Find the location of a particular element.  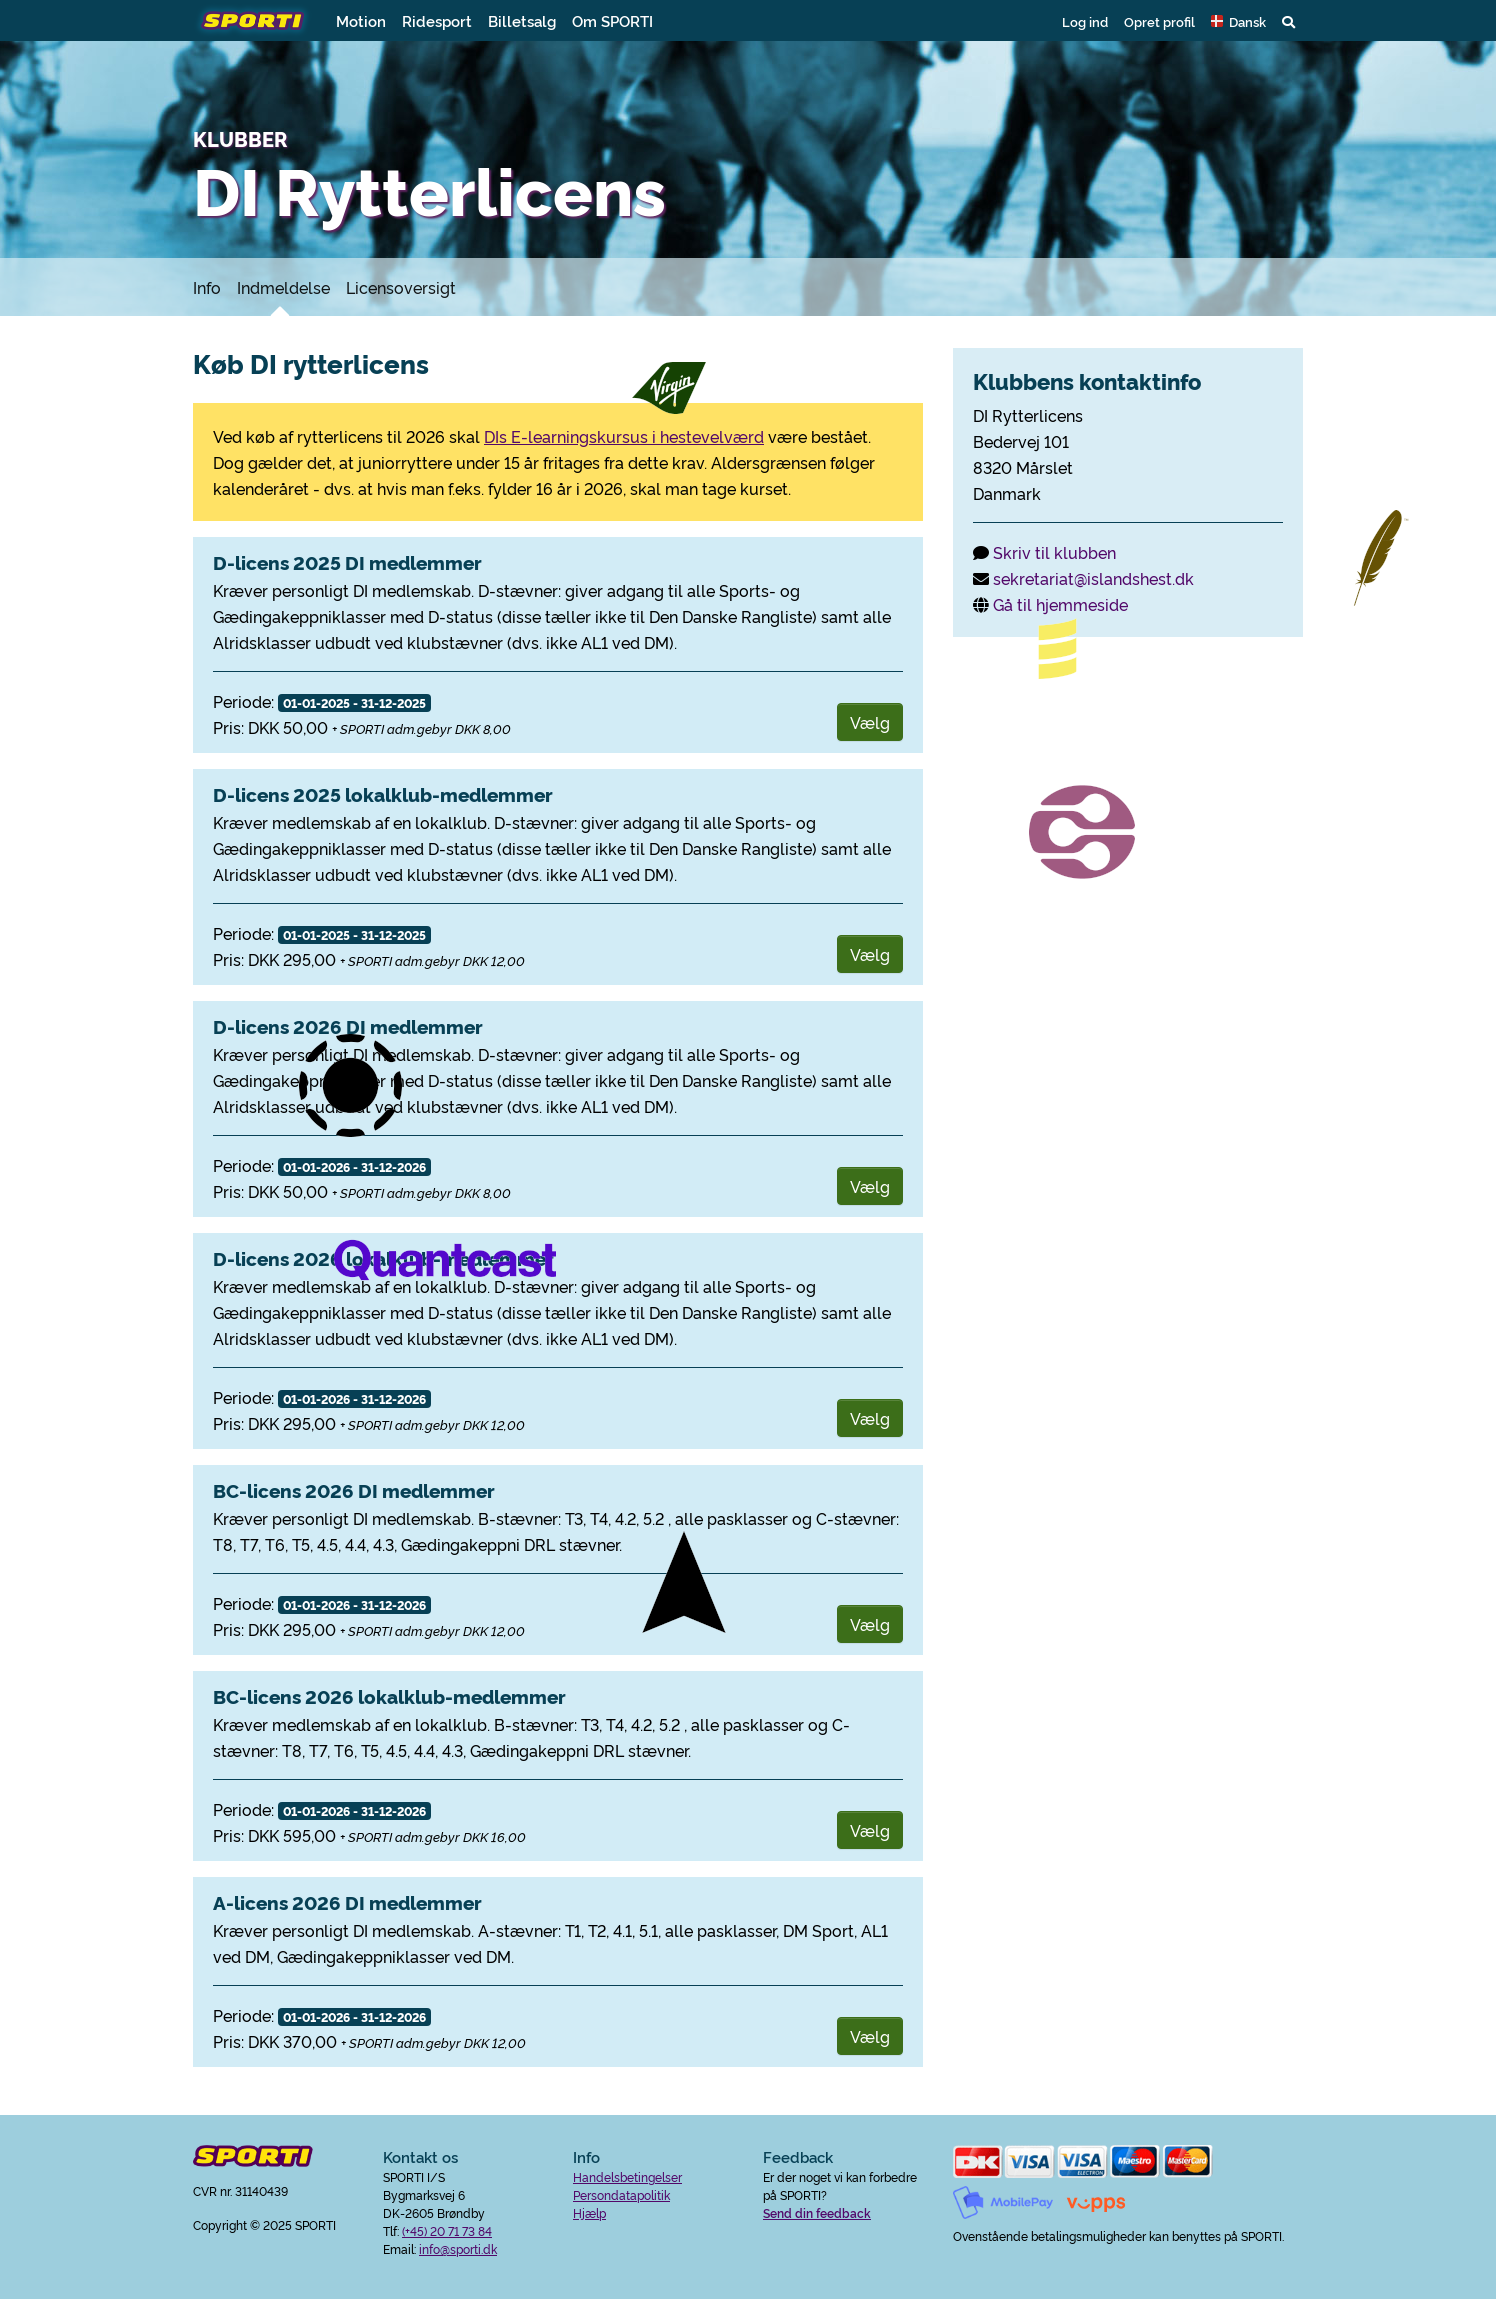

open localsend app for local file sharing is located at coordinates (350, 1085).